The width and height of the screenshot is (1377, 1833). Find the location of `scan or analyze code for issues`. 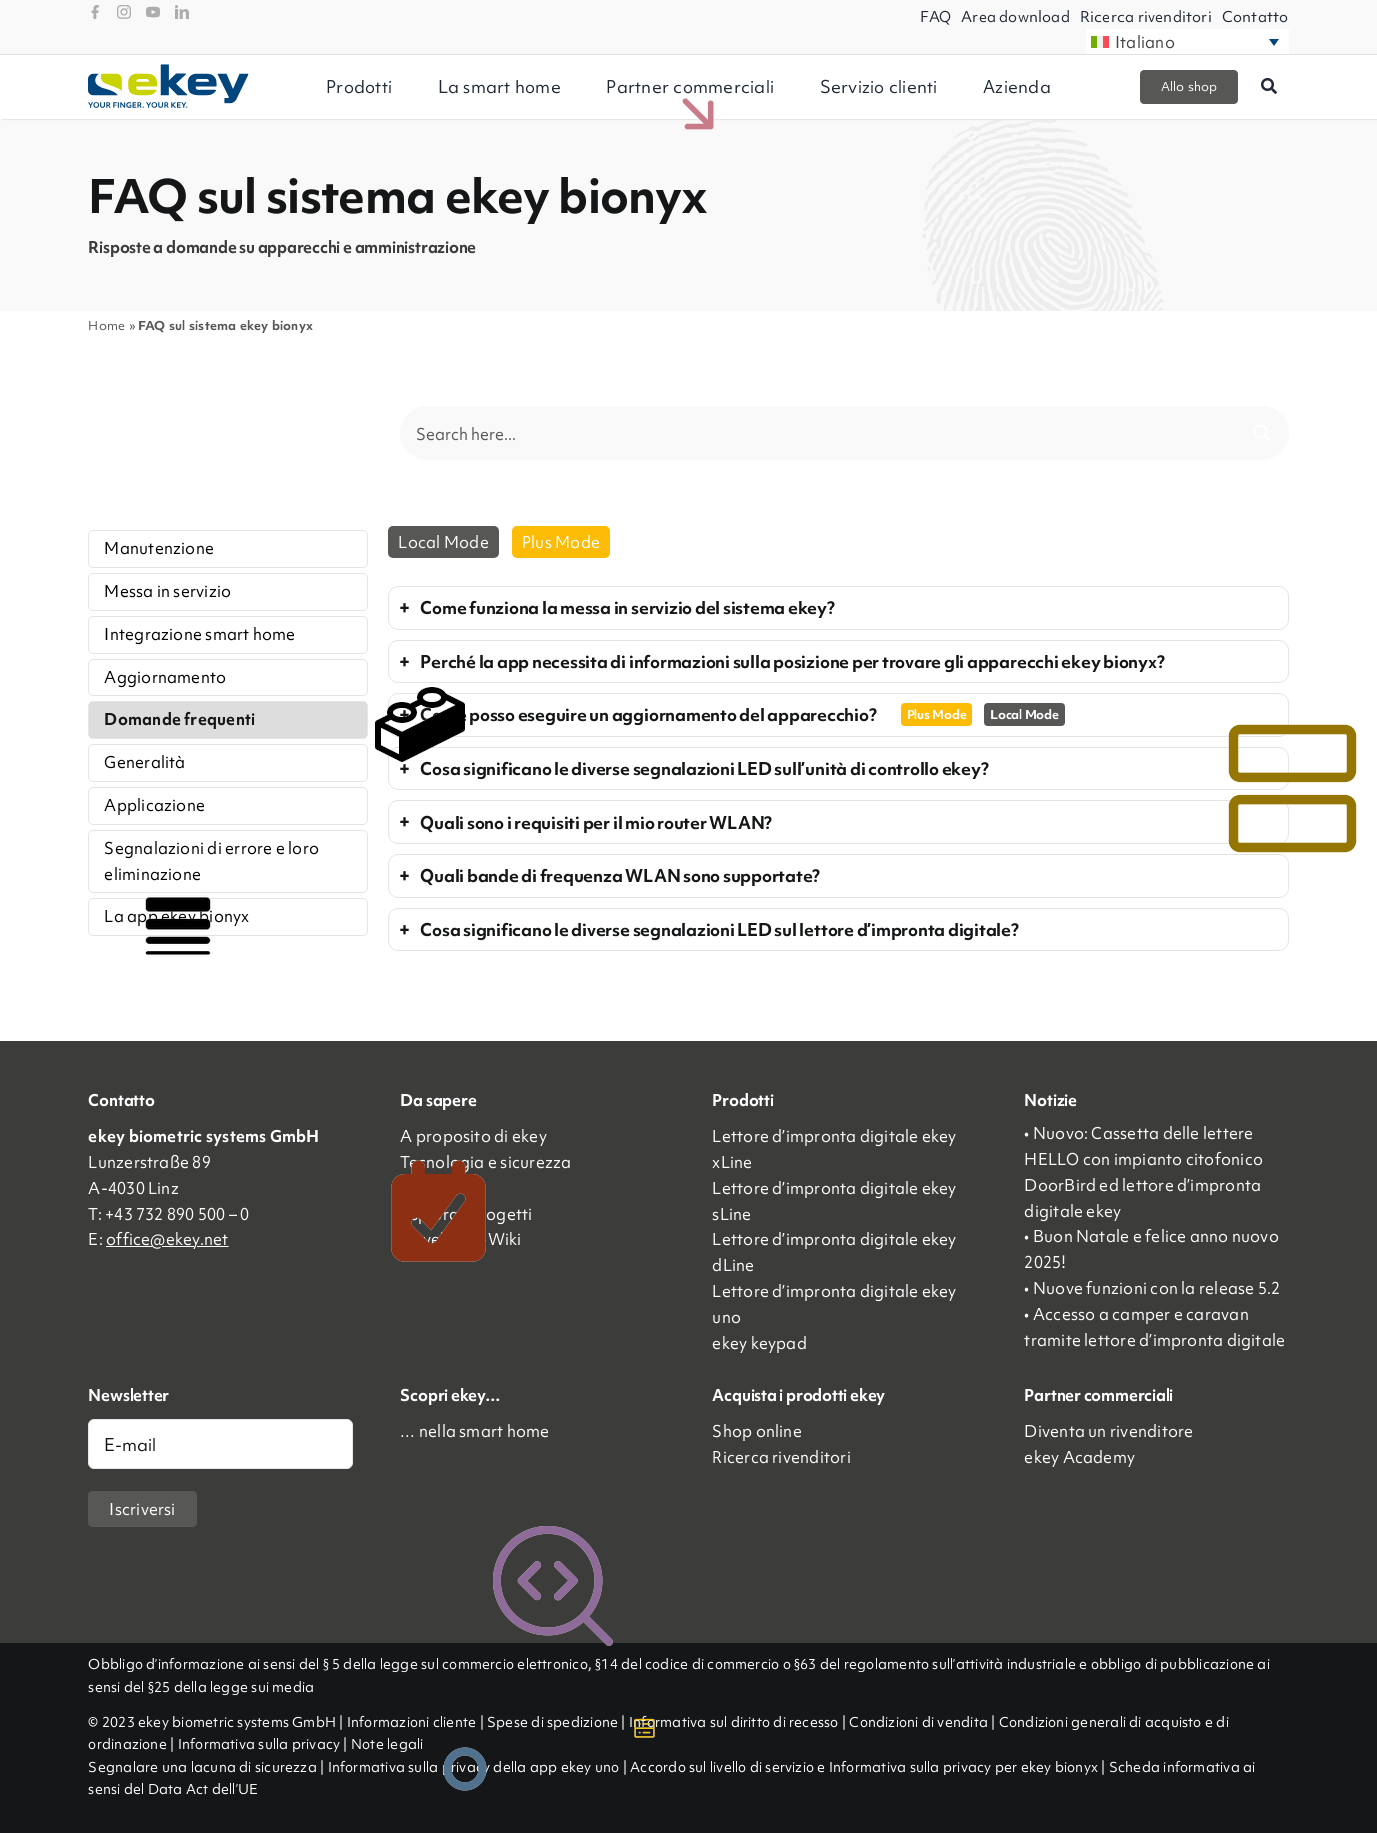

scan or analyze code for issues is located at coordinates (555, 1588).